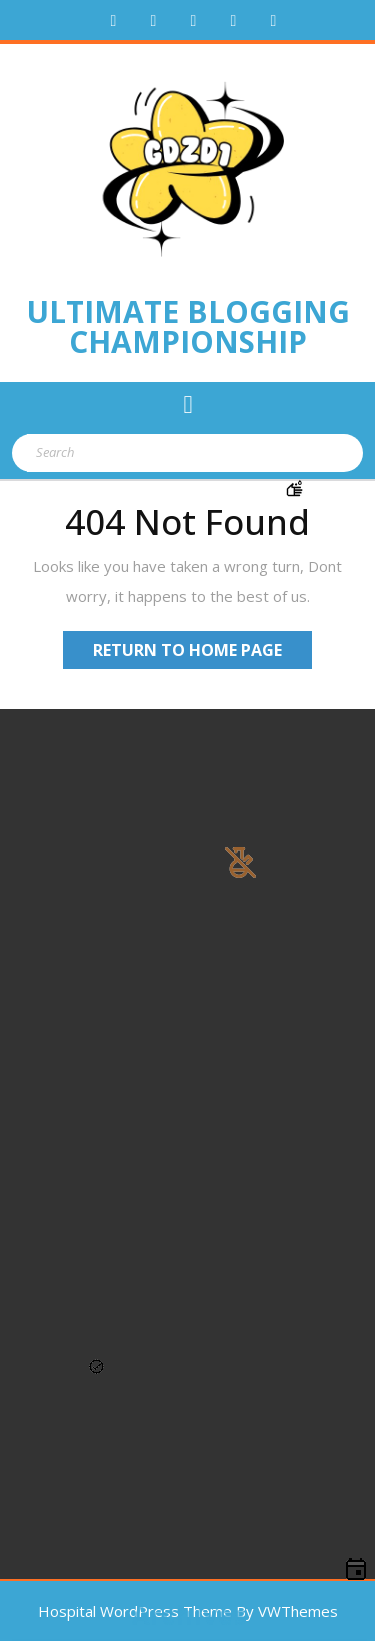 This screenshot has height=1641, width=375. Describe the element at coordinates (356, 1570) in the screenshot. I see `add an event to your calendar` at that location.